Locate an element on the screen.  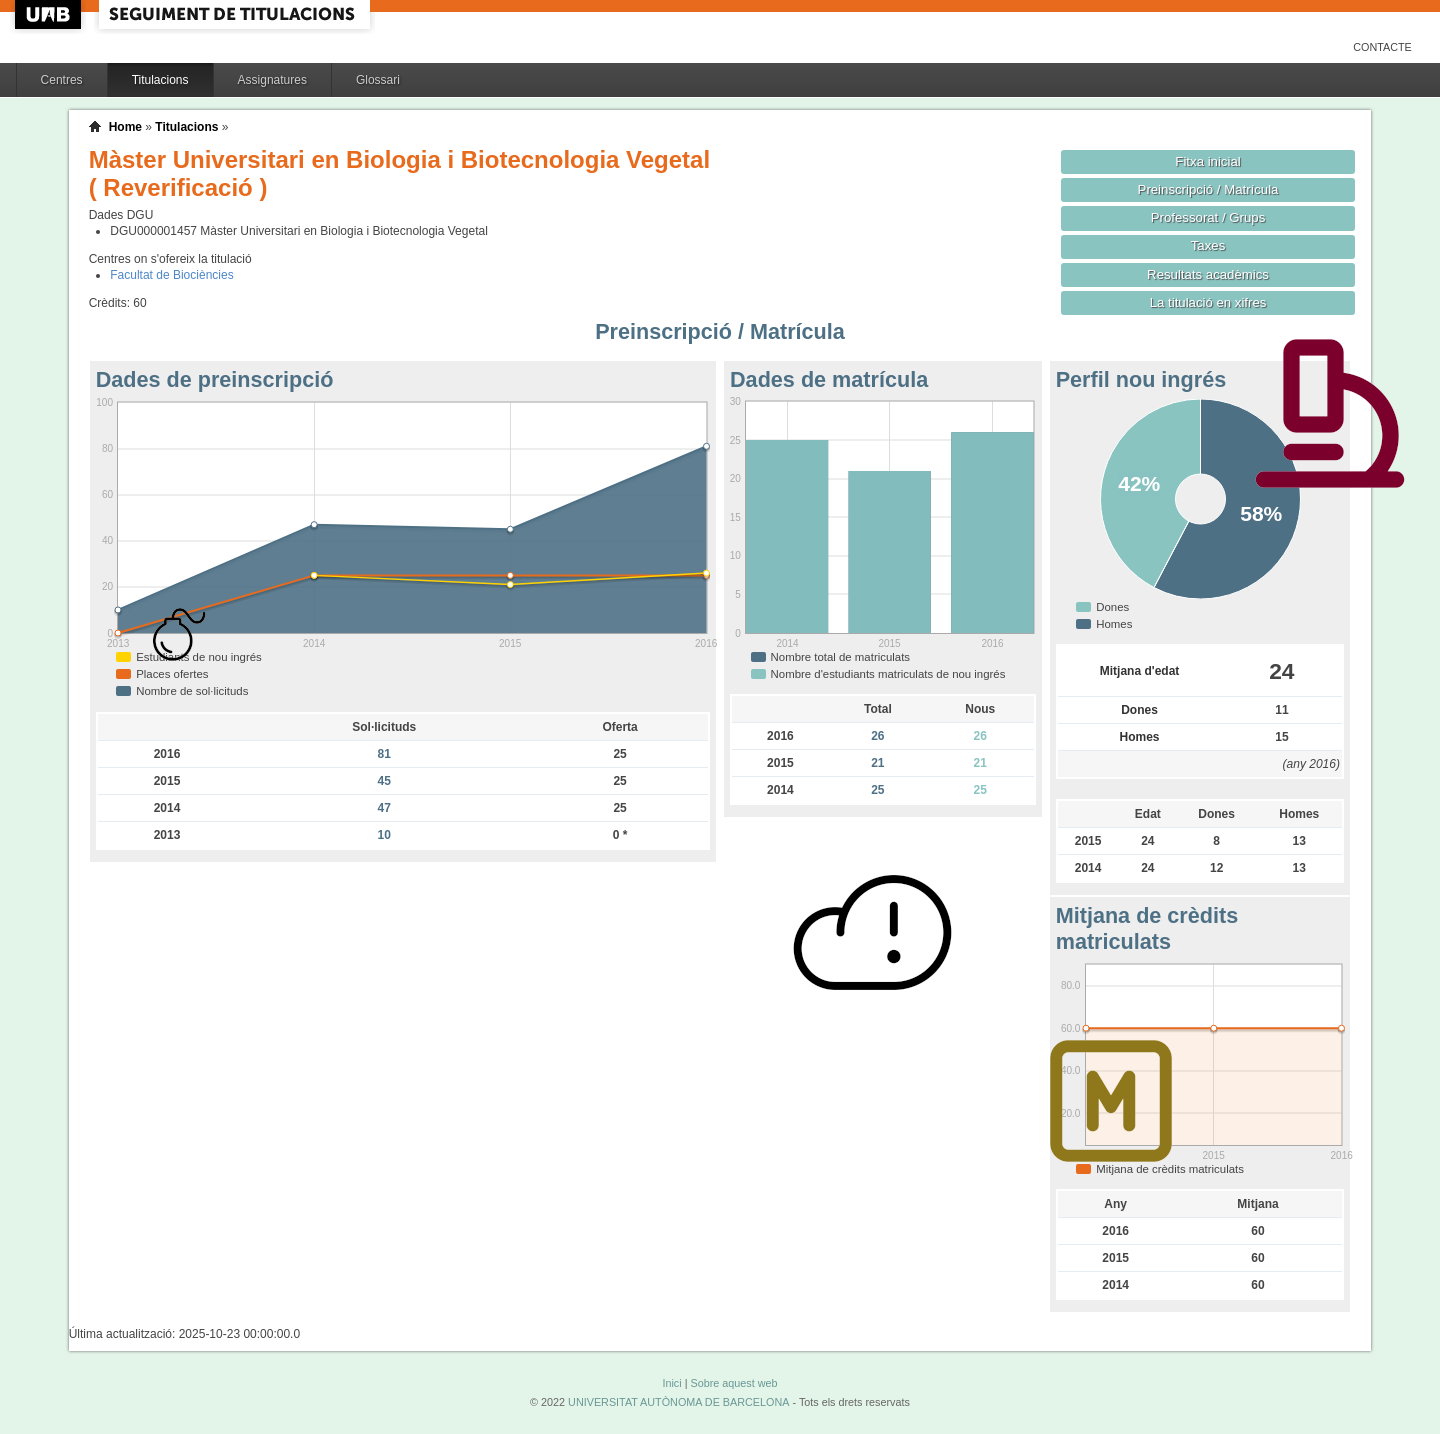
cloud storage warning or issue detected is located at coordinates (872, 932).